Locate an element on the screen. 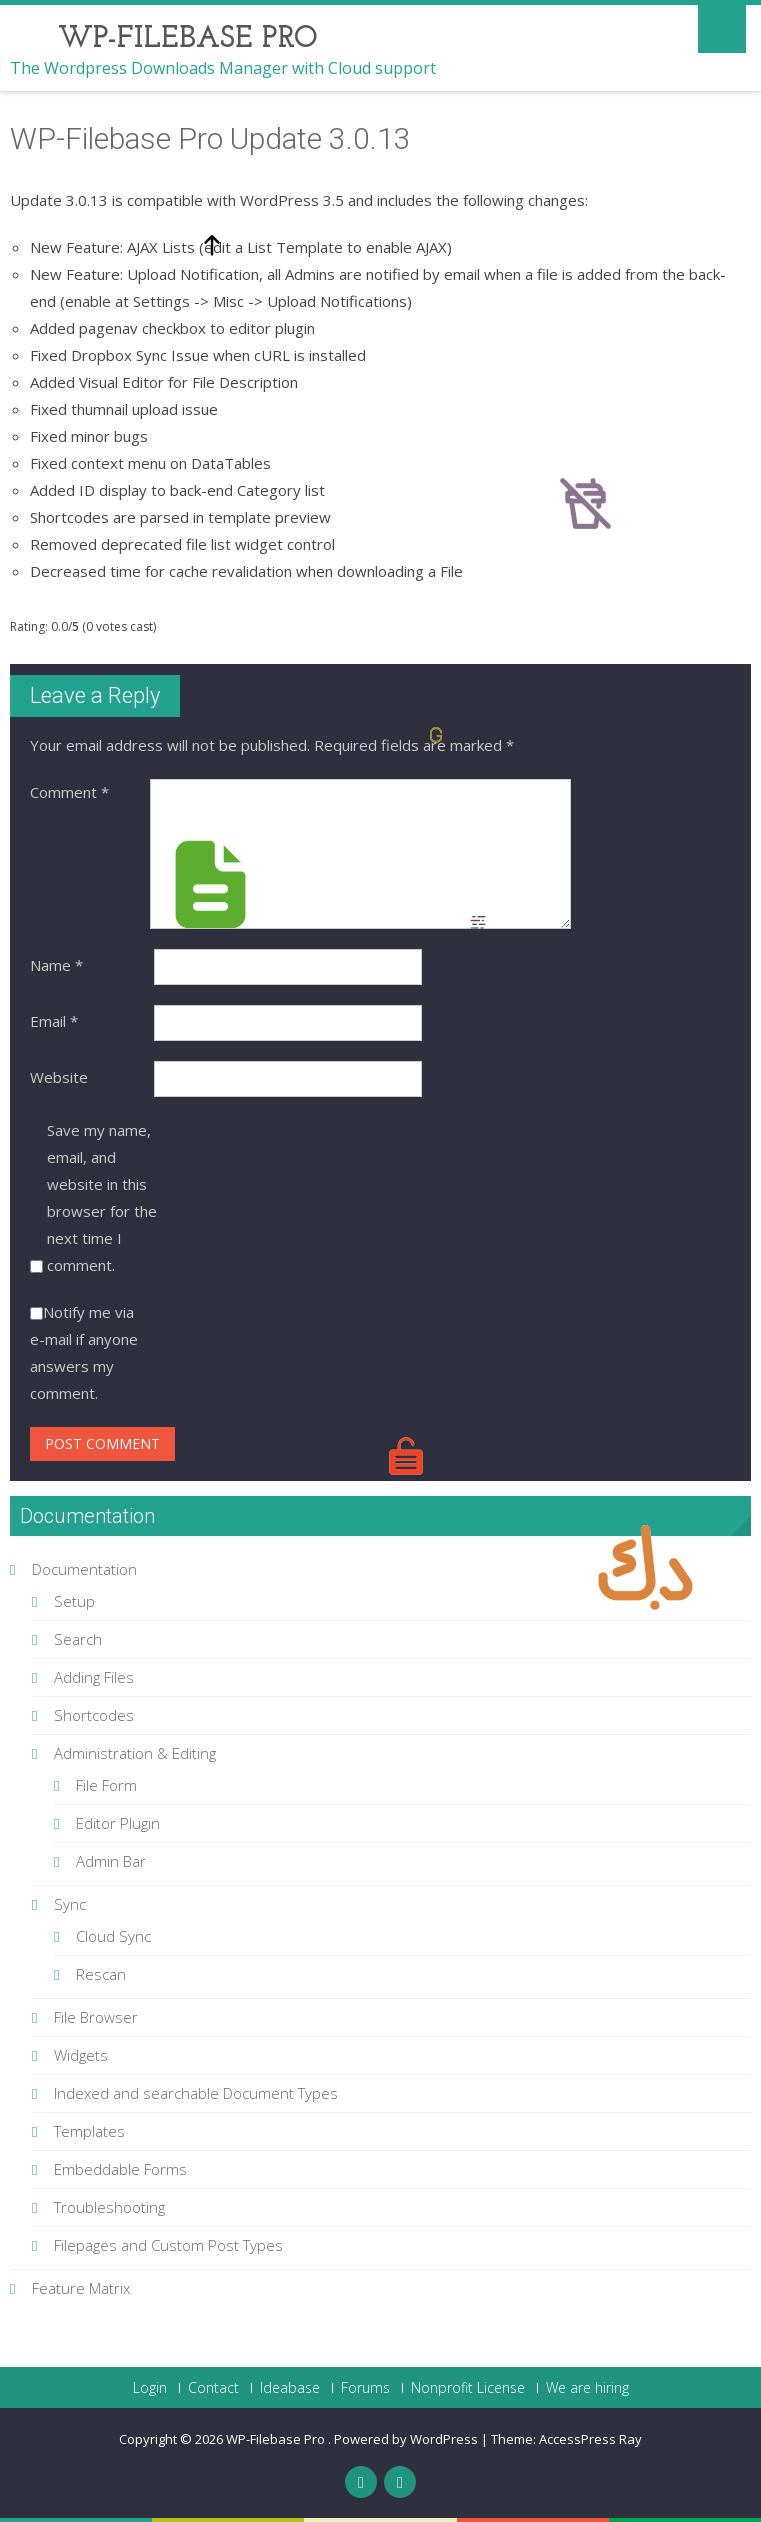 The image size is (761, 2522). indicates misty or foggy weather conditions is located at coordinates (478, 922).